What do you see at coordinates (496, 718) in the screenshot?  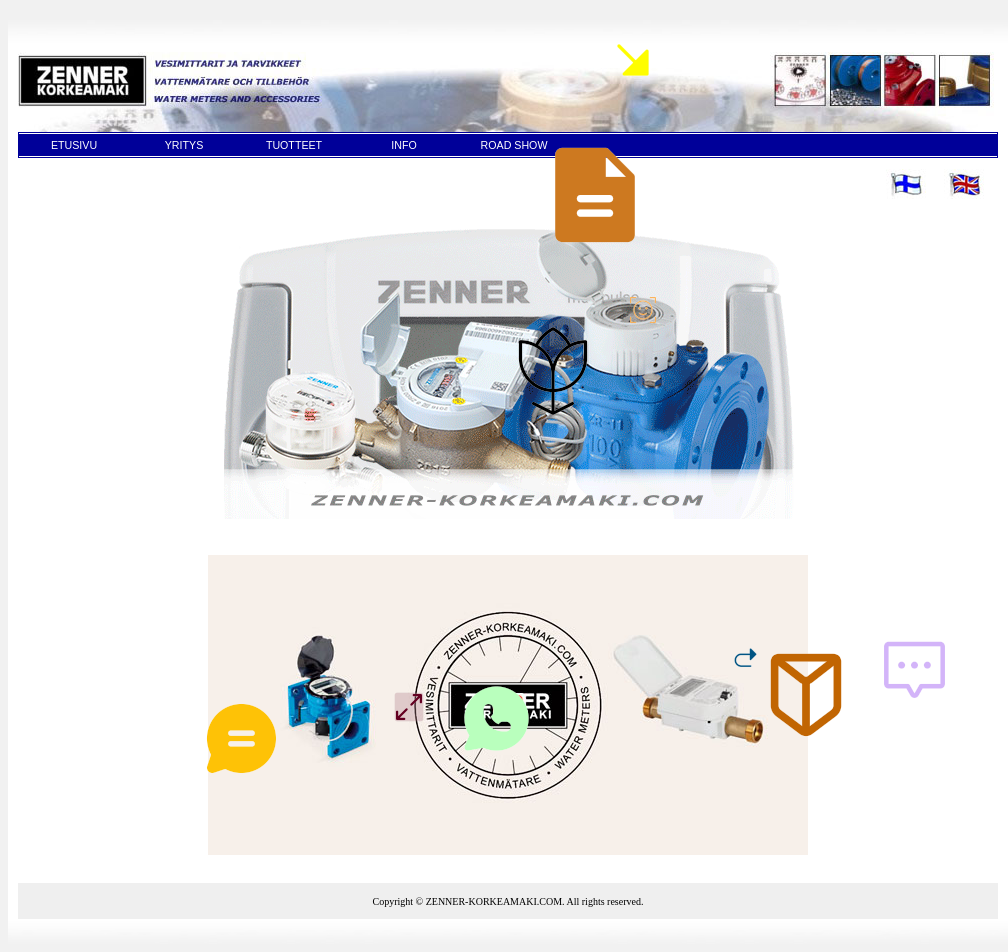 I see `open WhatsApp messaging` at bounding box center [496, 718].